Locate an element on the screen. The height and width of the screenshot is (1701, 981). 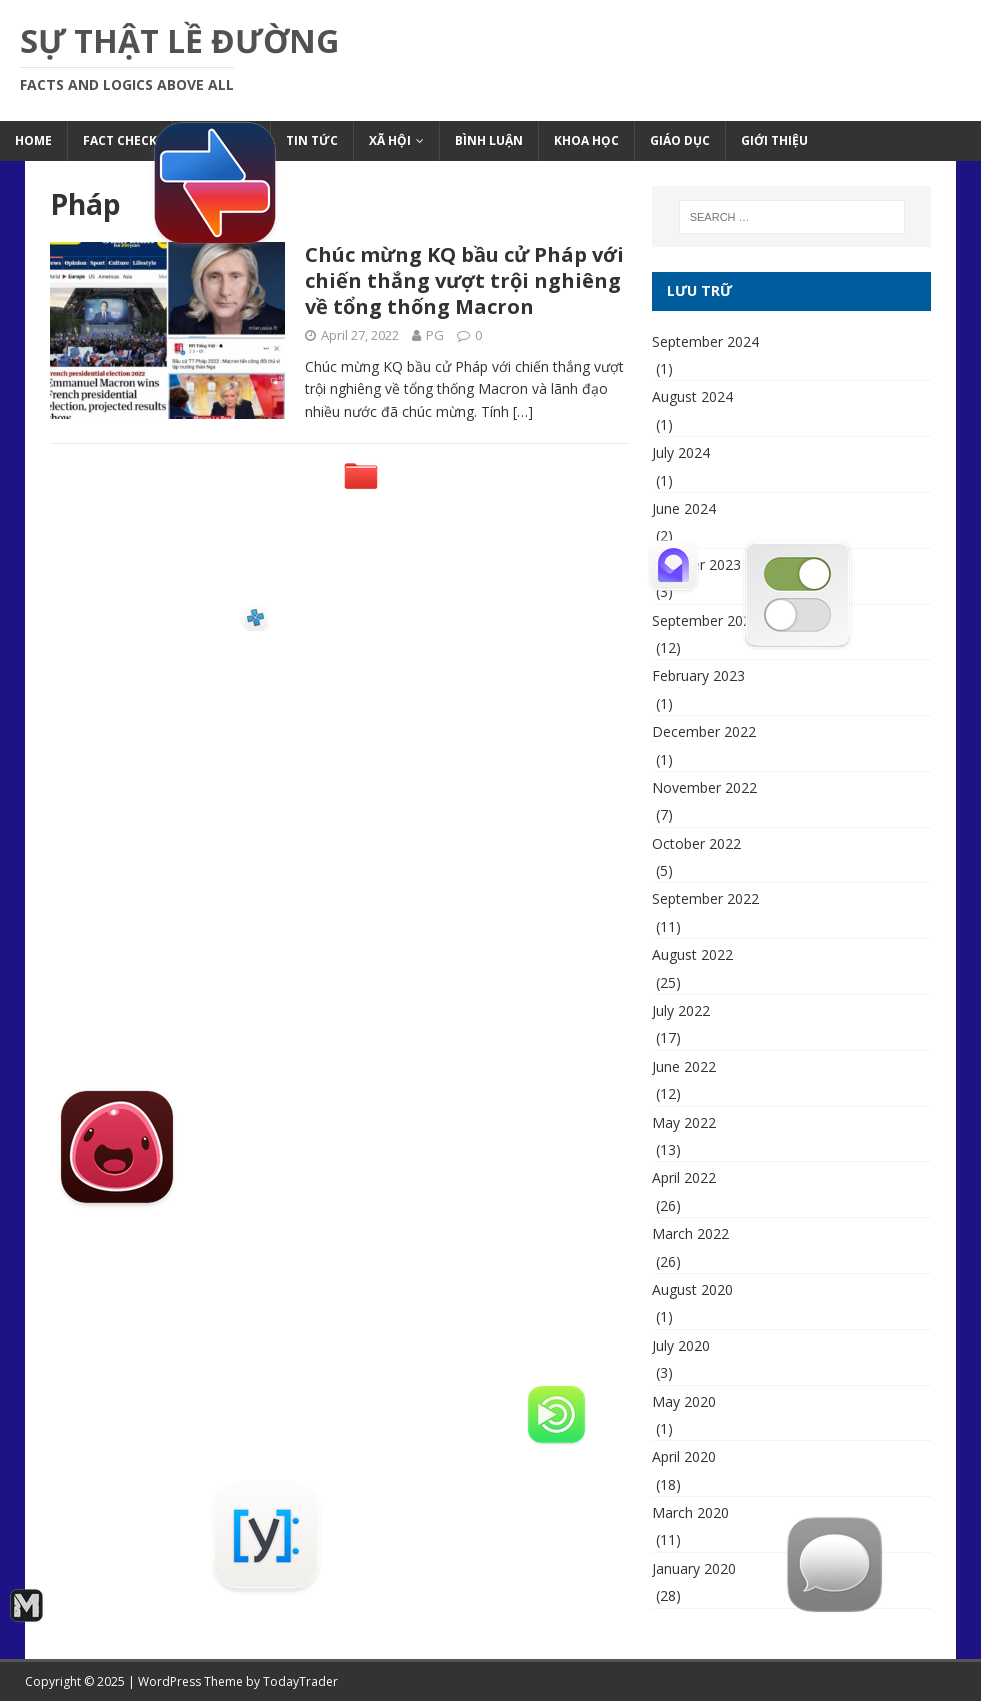
open Proton Mail Bridge app is located at coordinates (673, 565).